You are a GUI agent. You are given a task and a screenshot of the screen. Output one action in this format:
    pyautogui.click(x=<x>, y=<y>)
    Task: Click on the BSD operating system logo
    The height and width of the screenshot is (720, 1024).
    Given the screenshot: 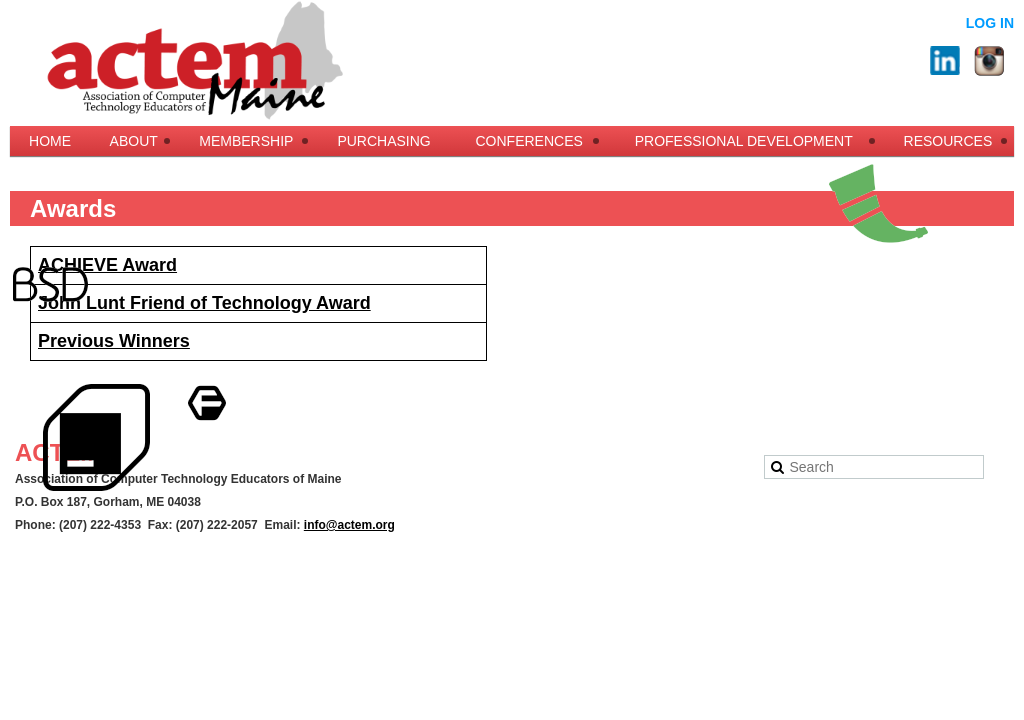 What is the action you would take?
    pyautogui.click(x=50, y=284)
    